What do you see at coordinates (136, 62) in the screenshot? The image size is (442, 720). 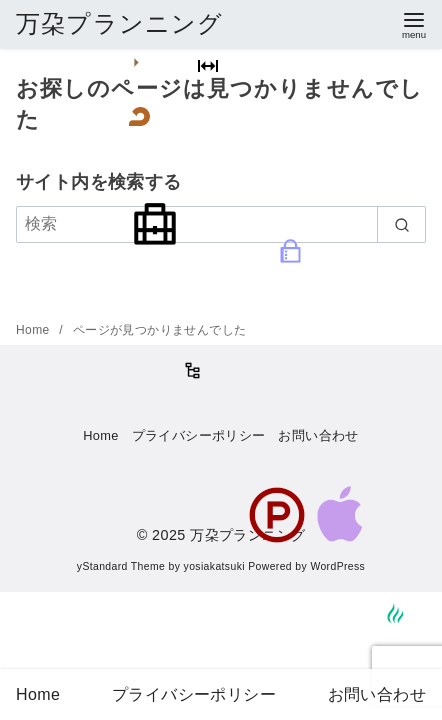 I see `expand a collapsed menu or section` at bounding box center [136, 62].